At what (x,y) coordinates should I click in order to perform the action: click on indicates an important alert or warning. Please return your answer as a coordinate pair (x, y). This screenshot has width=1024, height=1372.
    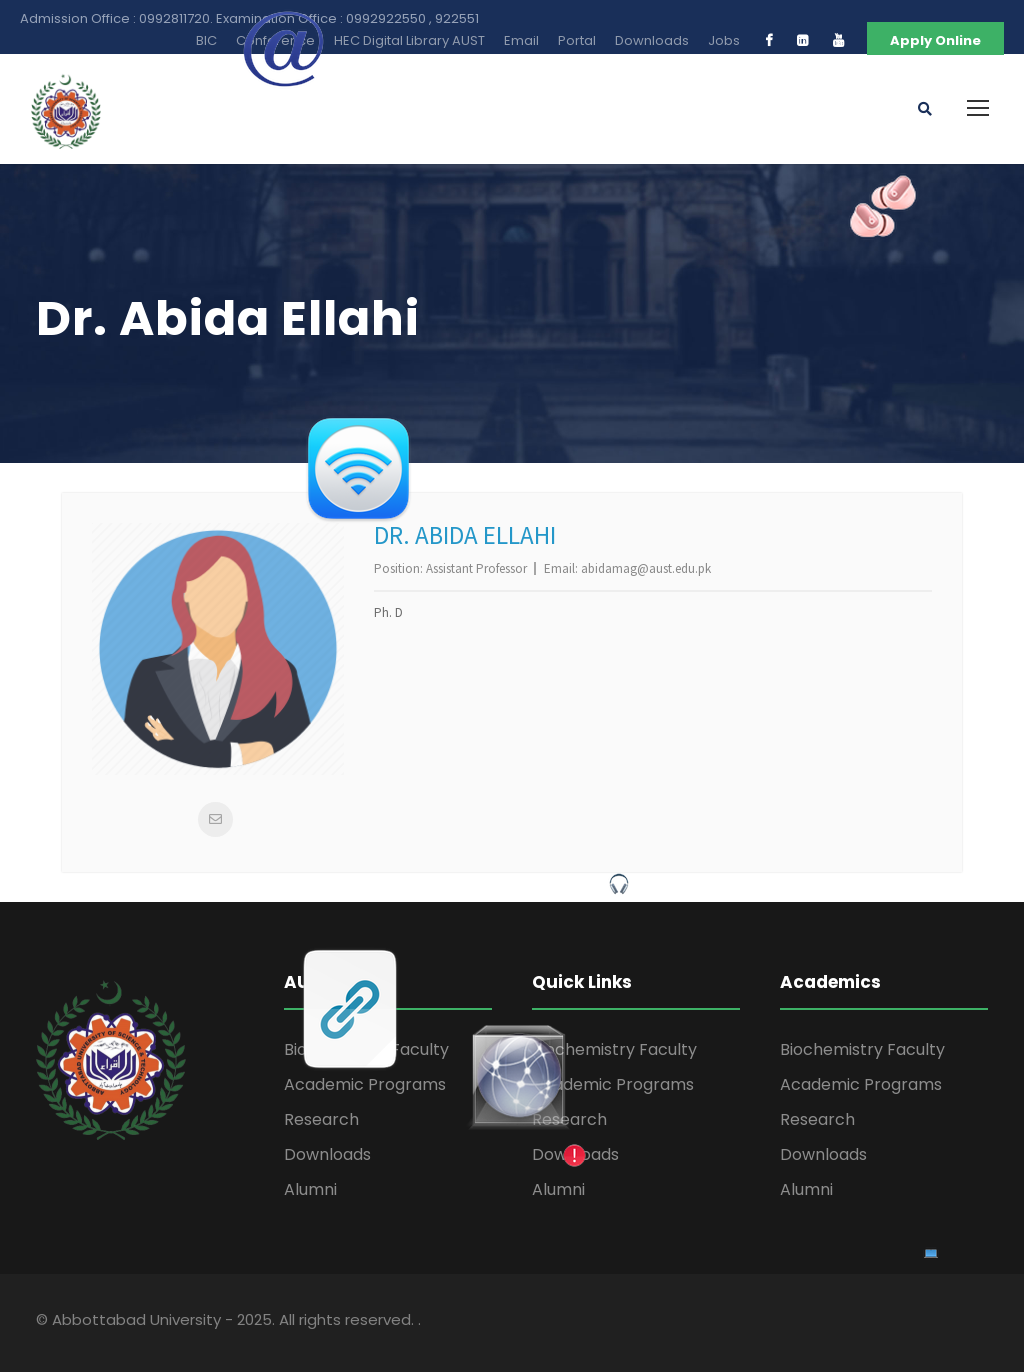
    Looking at the image, I should click on (574, 1155).